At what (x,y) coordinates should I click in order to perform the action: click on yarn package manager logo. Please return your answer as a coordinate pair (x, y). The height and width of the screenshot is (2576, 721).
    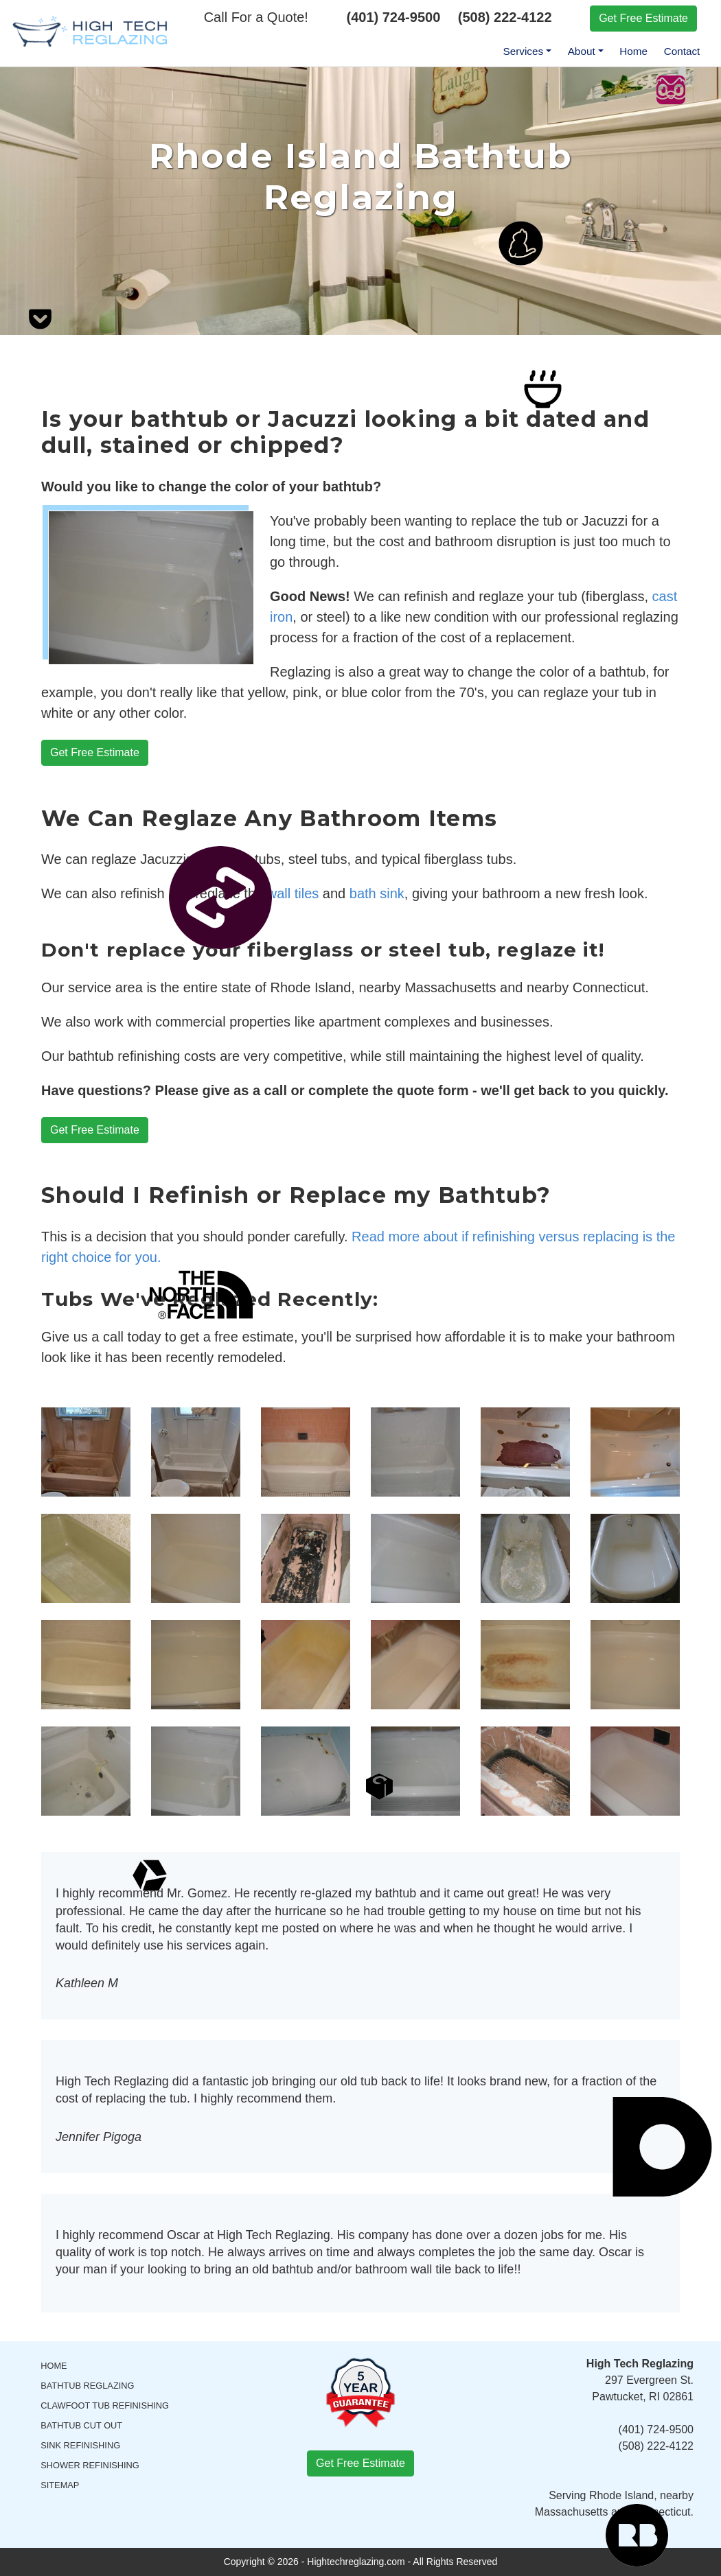
    Looking at the image, I should click on (520, 243).